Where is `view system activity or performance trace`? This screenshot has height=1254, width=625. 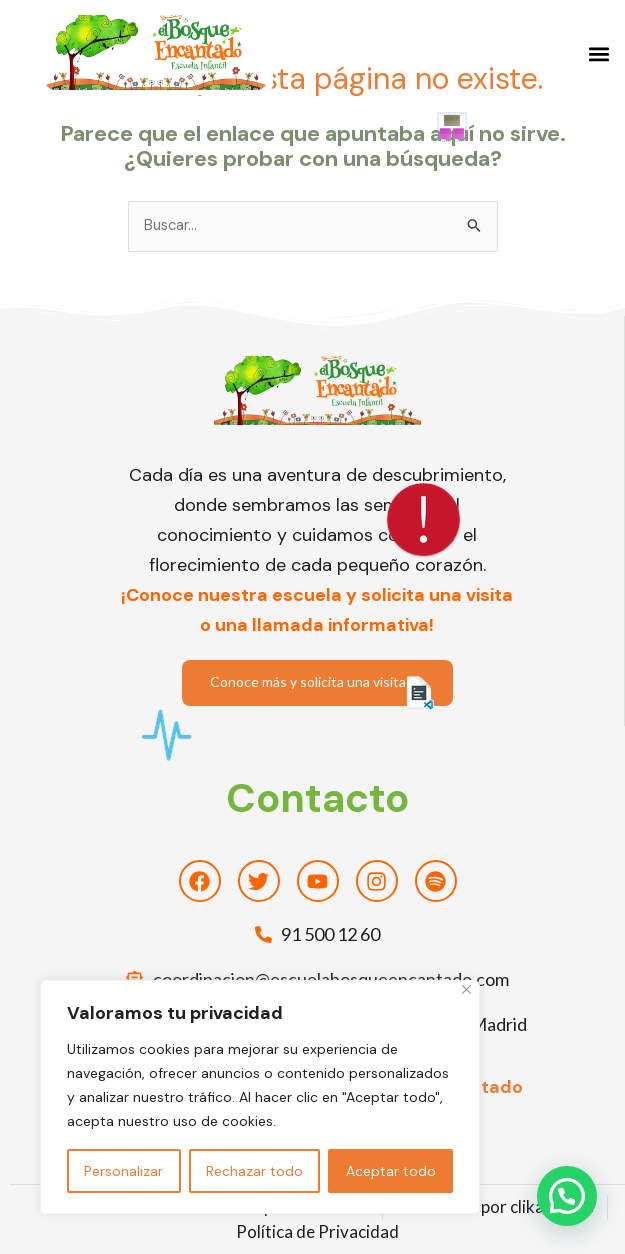
view system activity or performance trace is located at coordinates (167, 734).